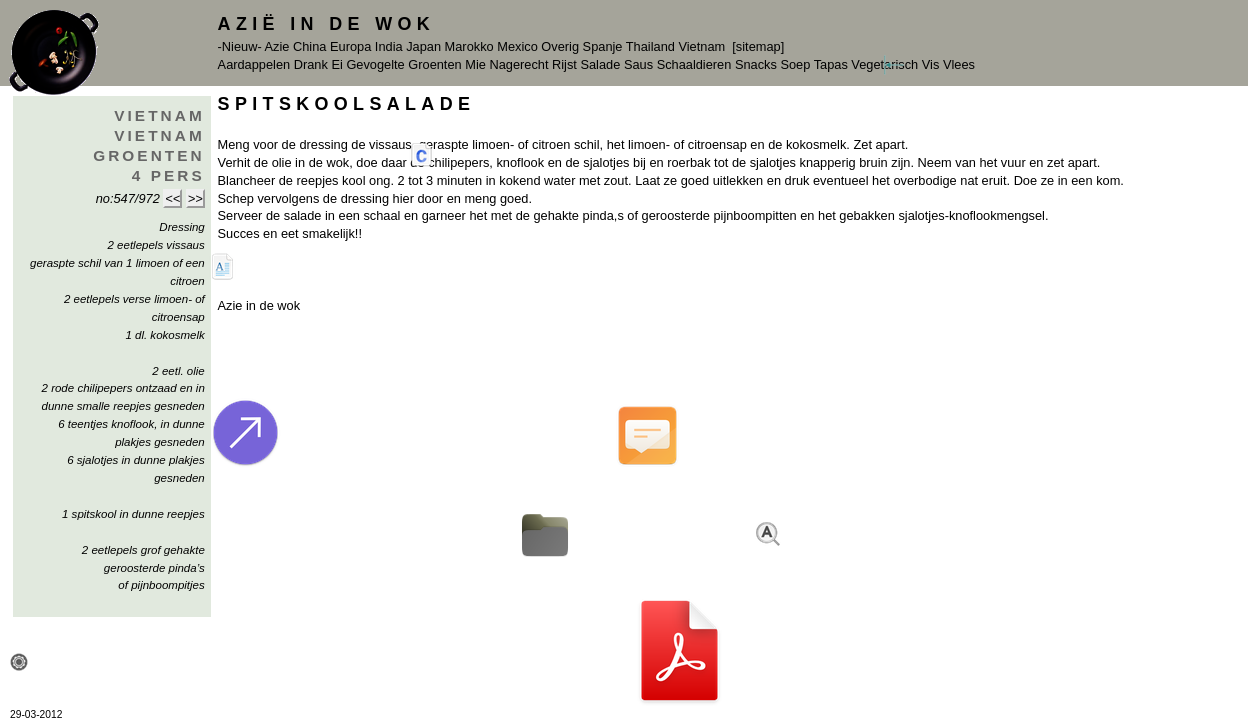 The height and width of the screenshot is (720, 1248). What do you see at coordinates (679, 652) in the screenshot?
I see `open a PDF document` at bounding box center [679, 652].